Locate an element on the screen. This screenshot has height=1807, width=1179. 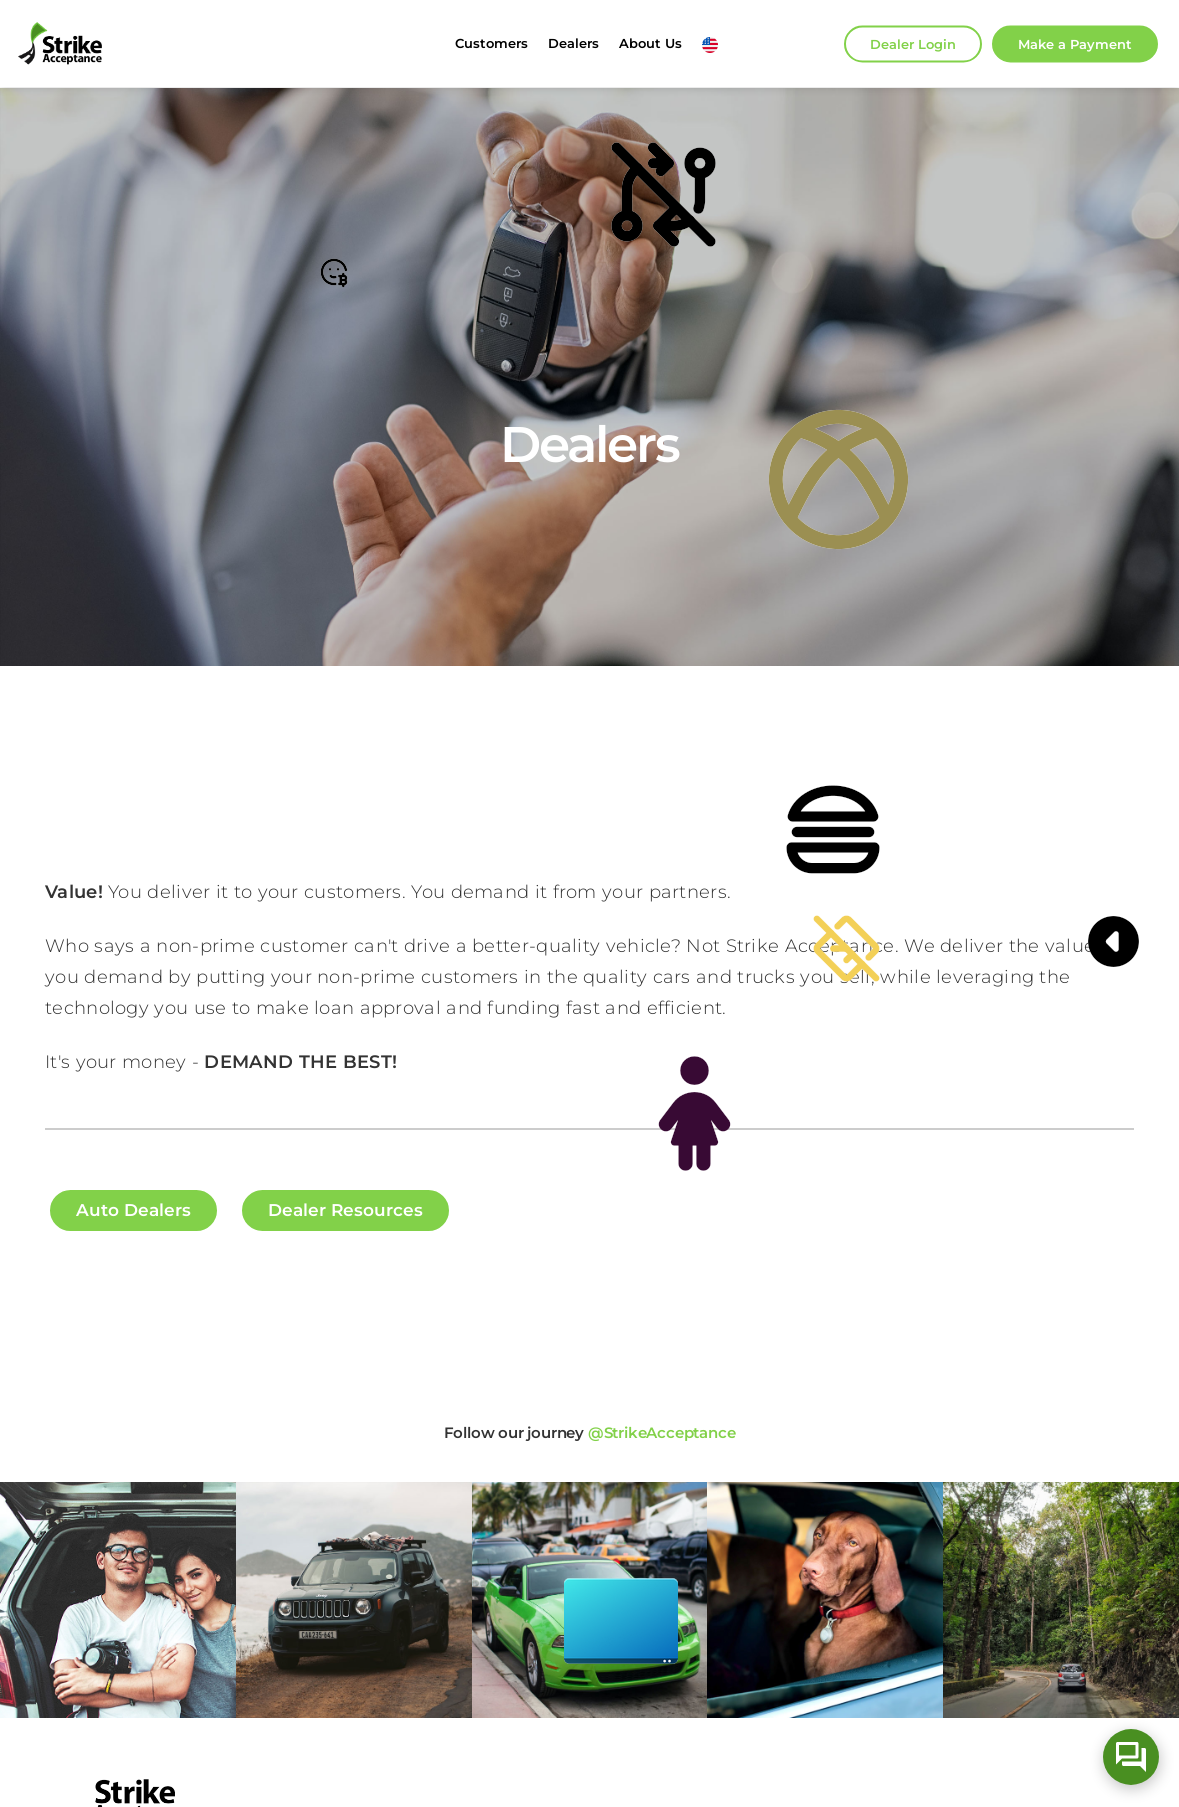
go back to the previous screen is located at coordinates (1113, 941).